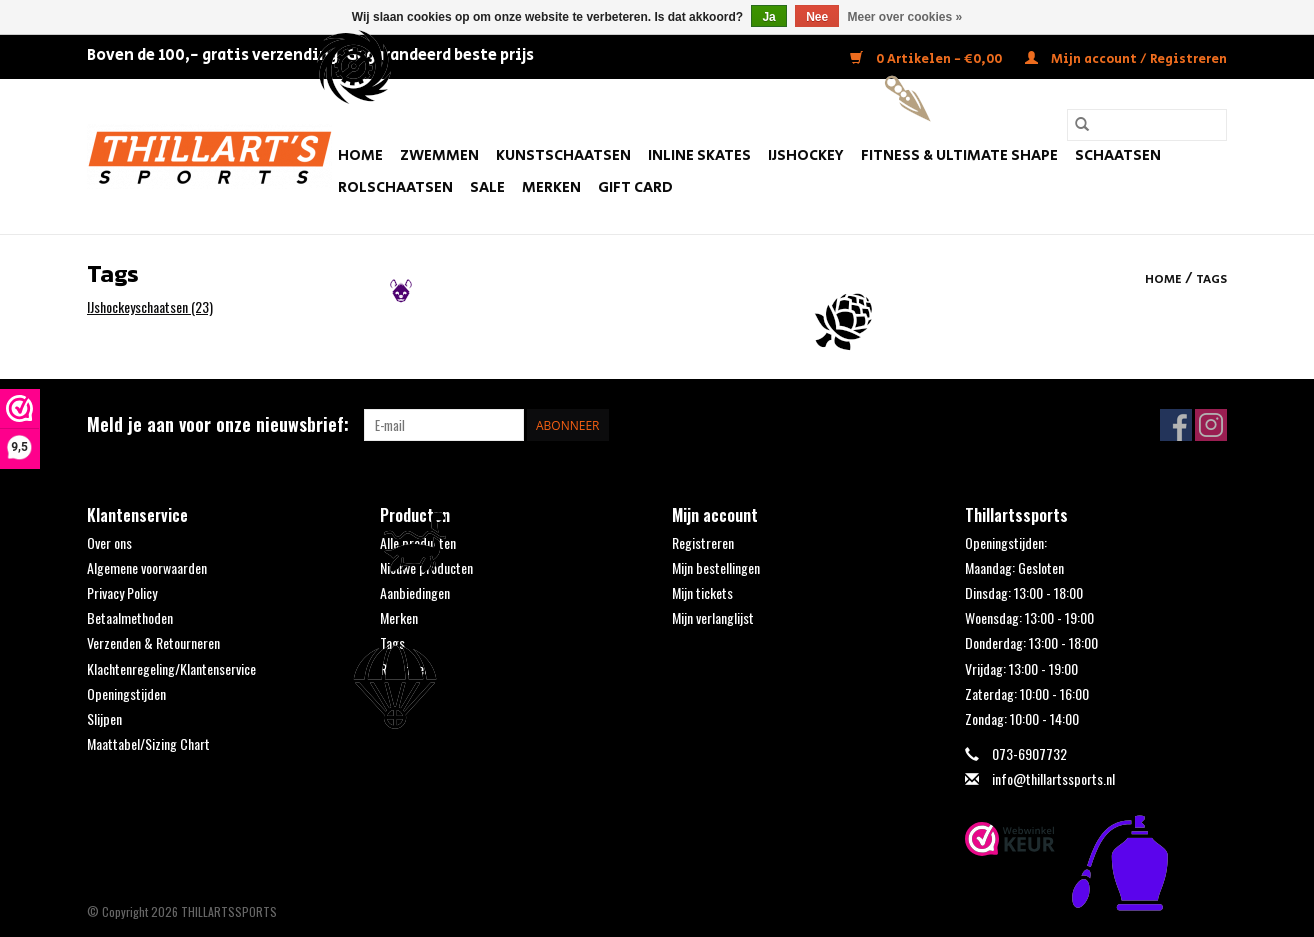  Describe the element at coordinates (843, 321) in the screenshot. I see `select artichoke as an ingredient` at that location.